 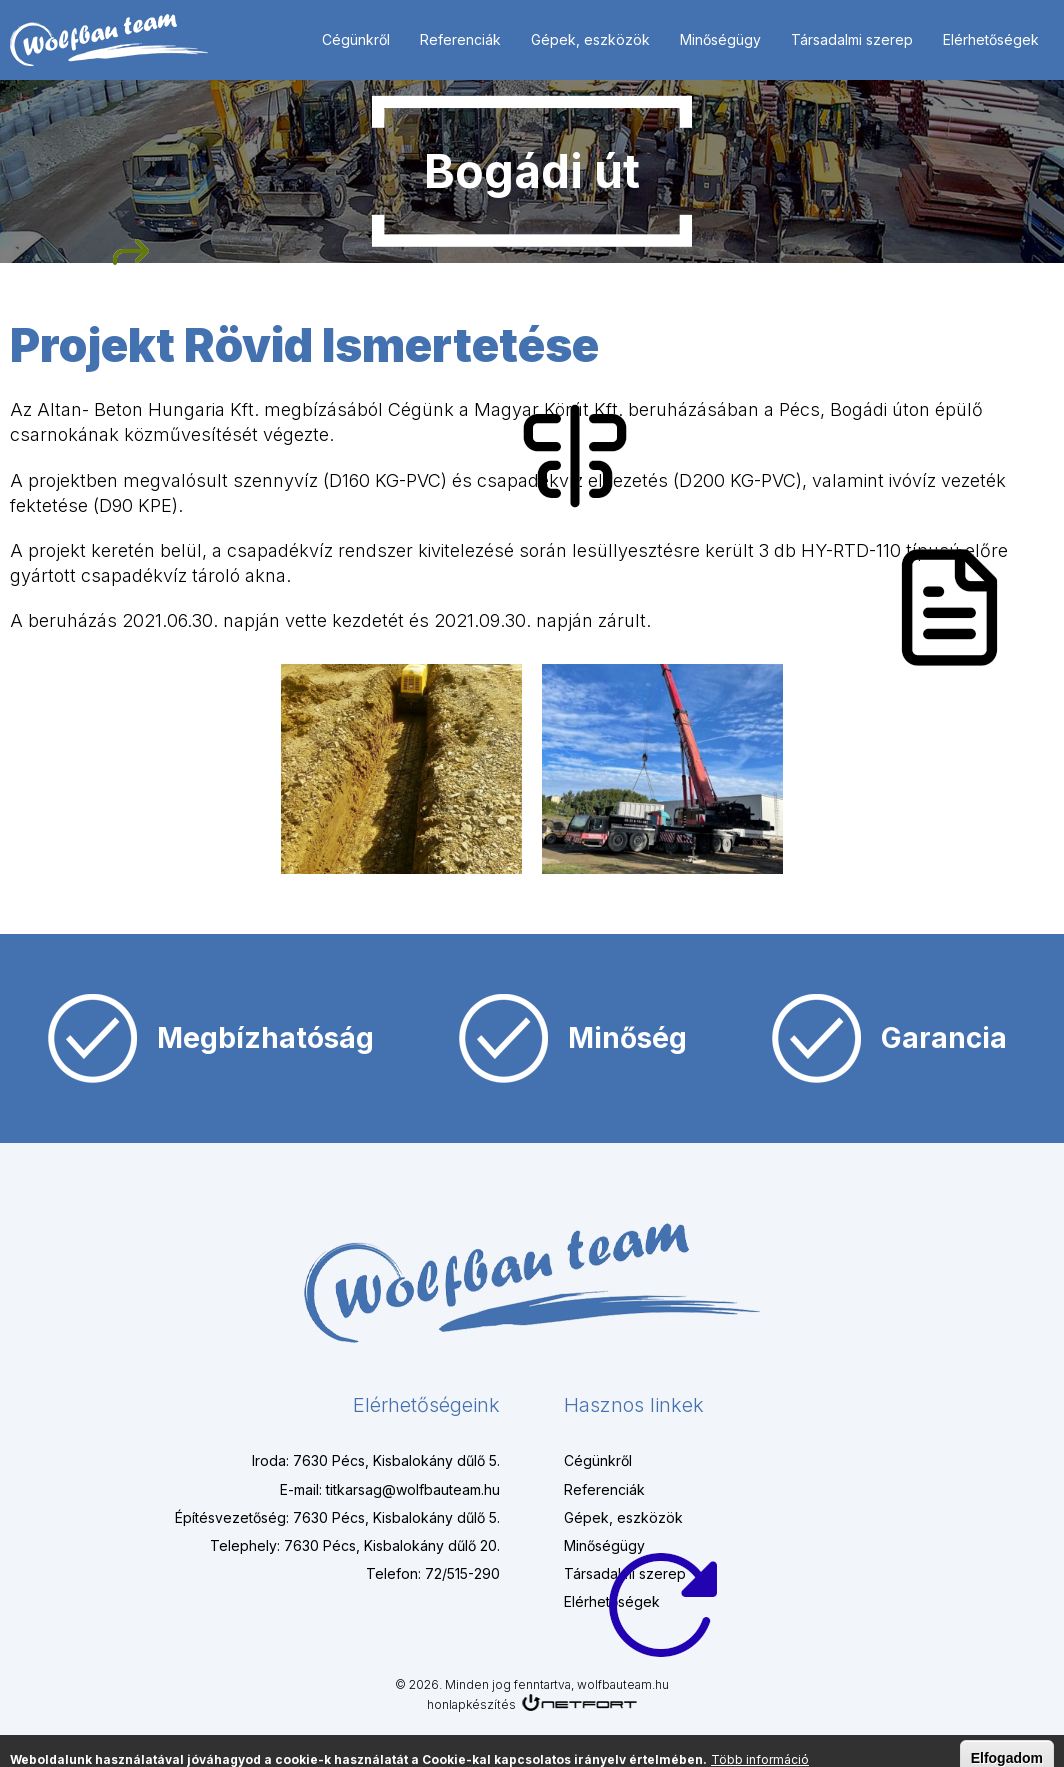 I want to click on forward a message or email, so click(x=131, y=251).